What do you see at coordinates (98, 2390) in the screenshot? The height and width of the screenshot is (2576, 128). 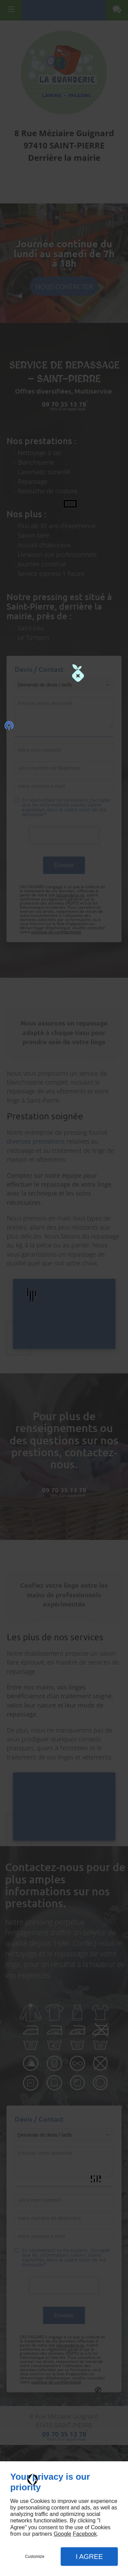 I see `indicates public domain or copyright-free content` at bounding box center [98, 2390].